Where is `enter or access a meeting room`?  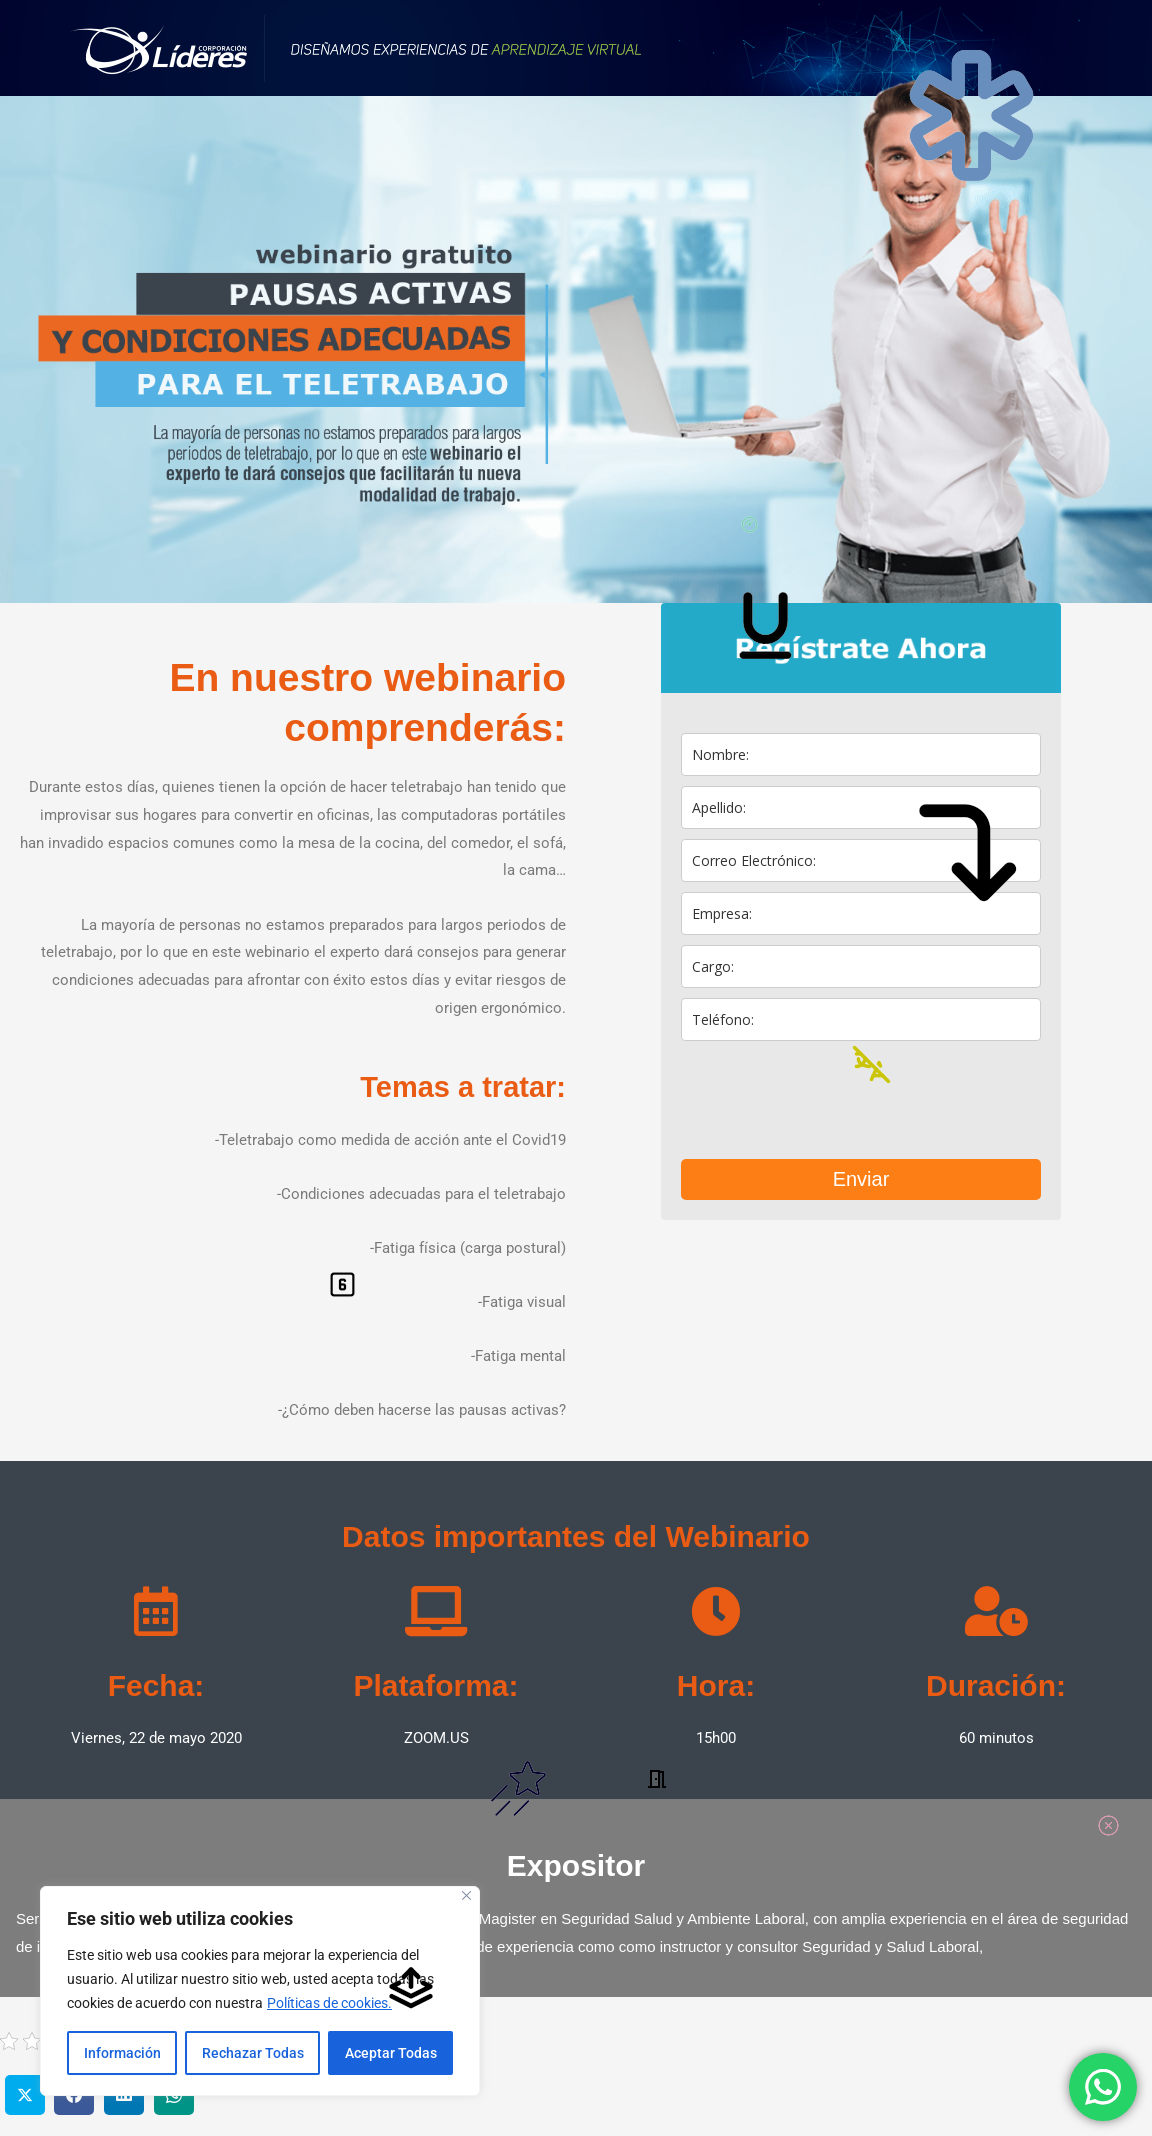
enter or access a meeting room is located at coordinates (657, 1779).